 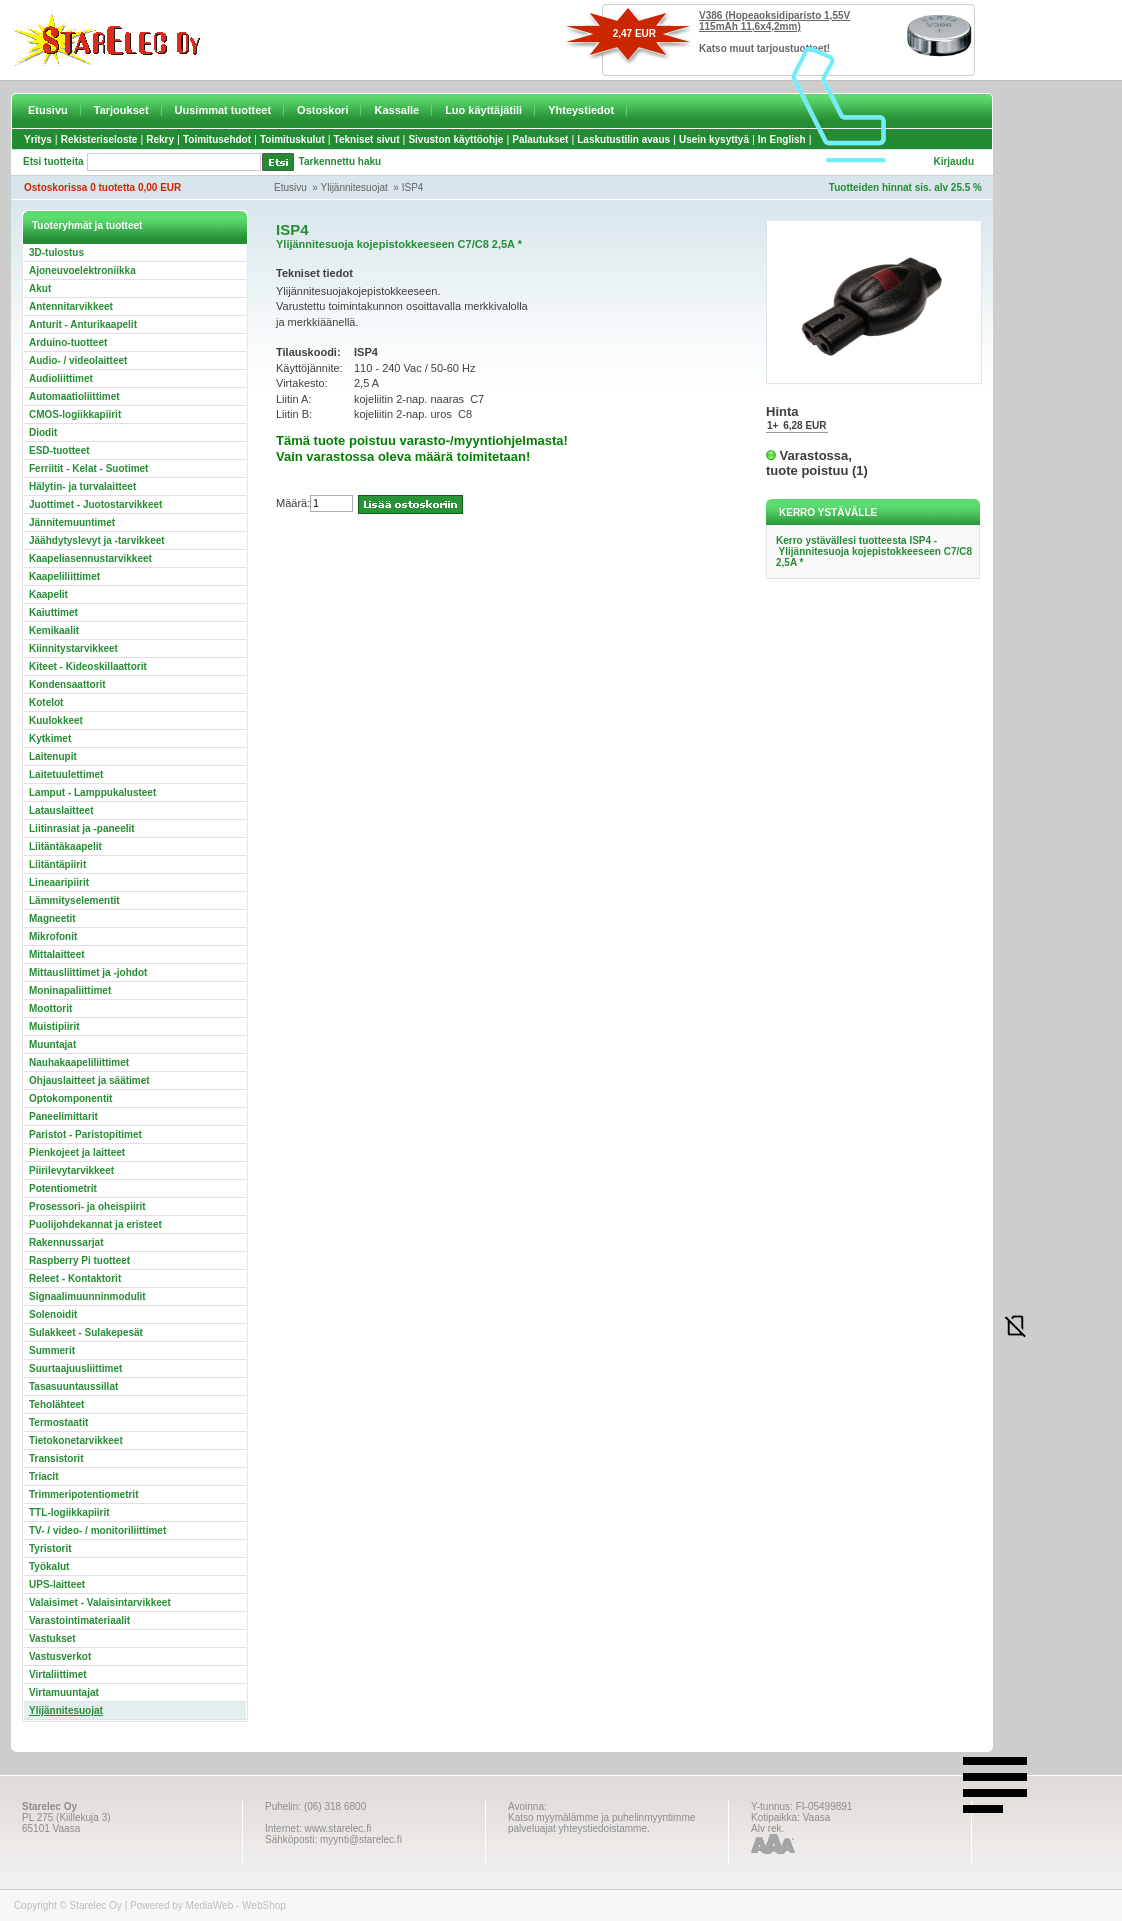 I want to click on view document or text content, so click(x=995, y=1785).